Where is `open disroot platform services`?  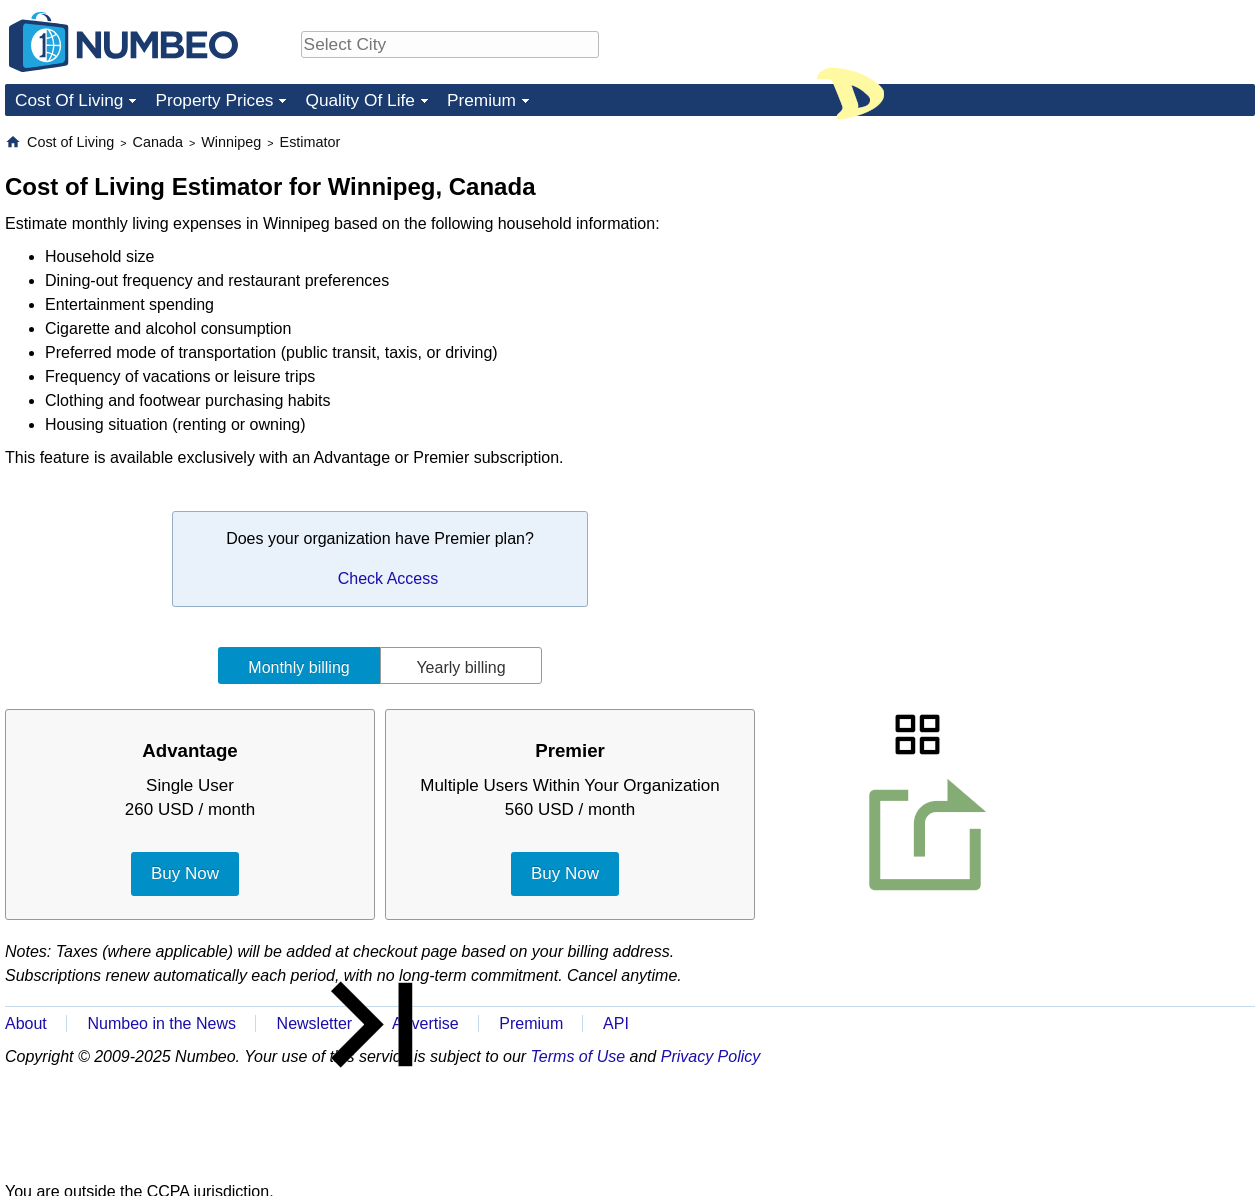
open disroot platform services is located at coordinates (850, 93).